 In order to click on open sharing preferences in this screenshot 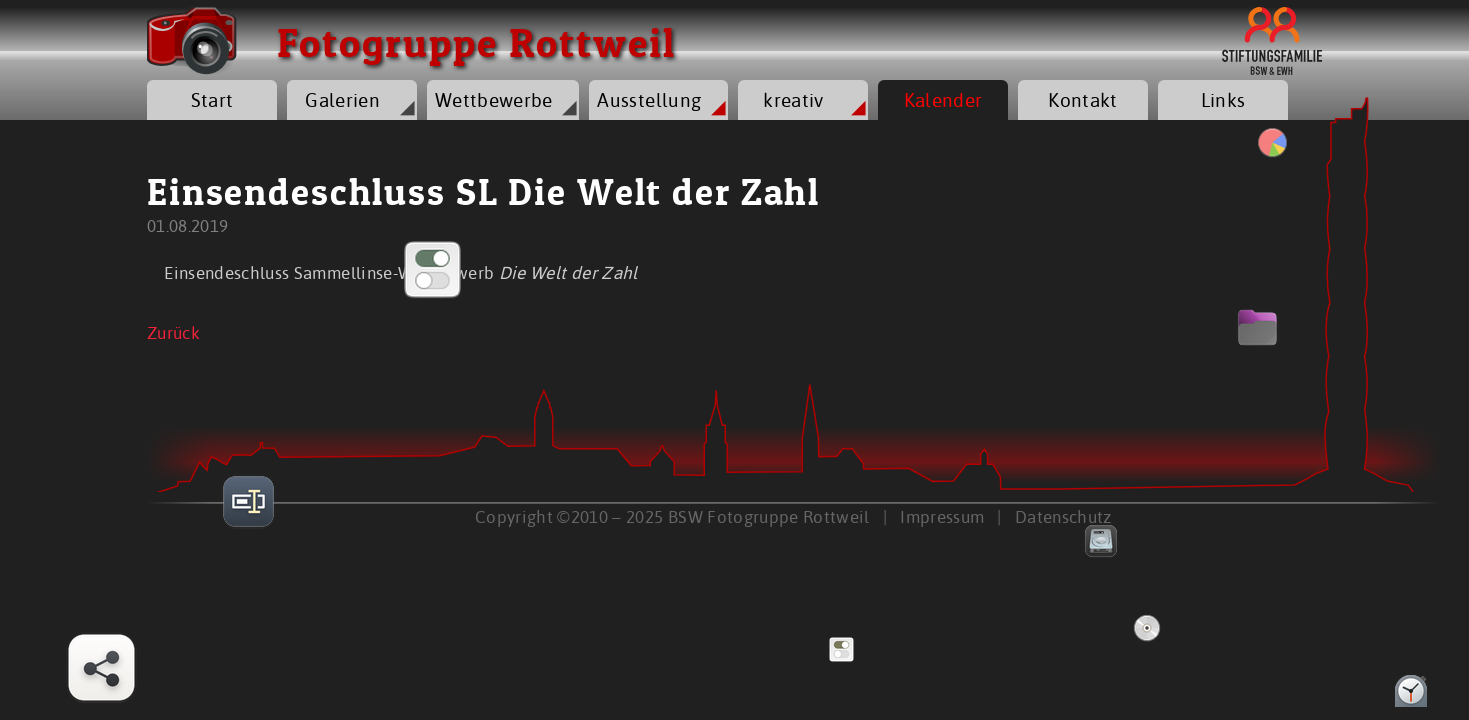, I will do `click(101, 667)`.